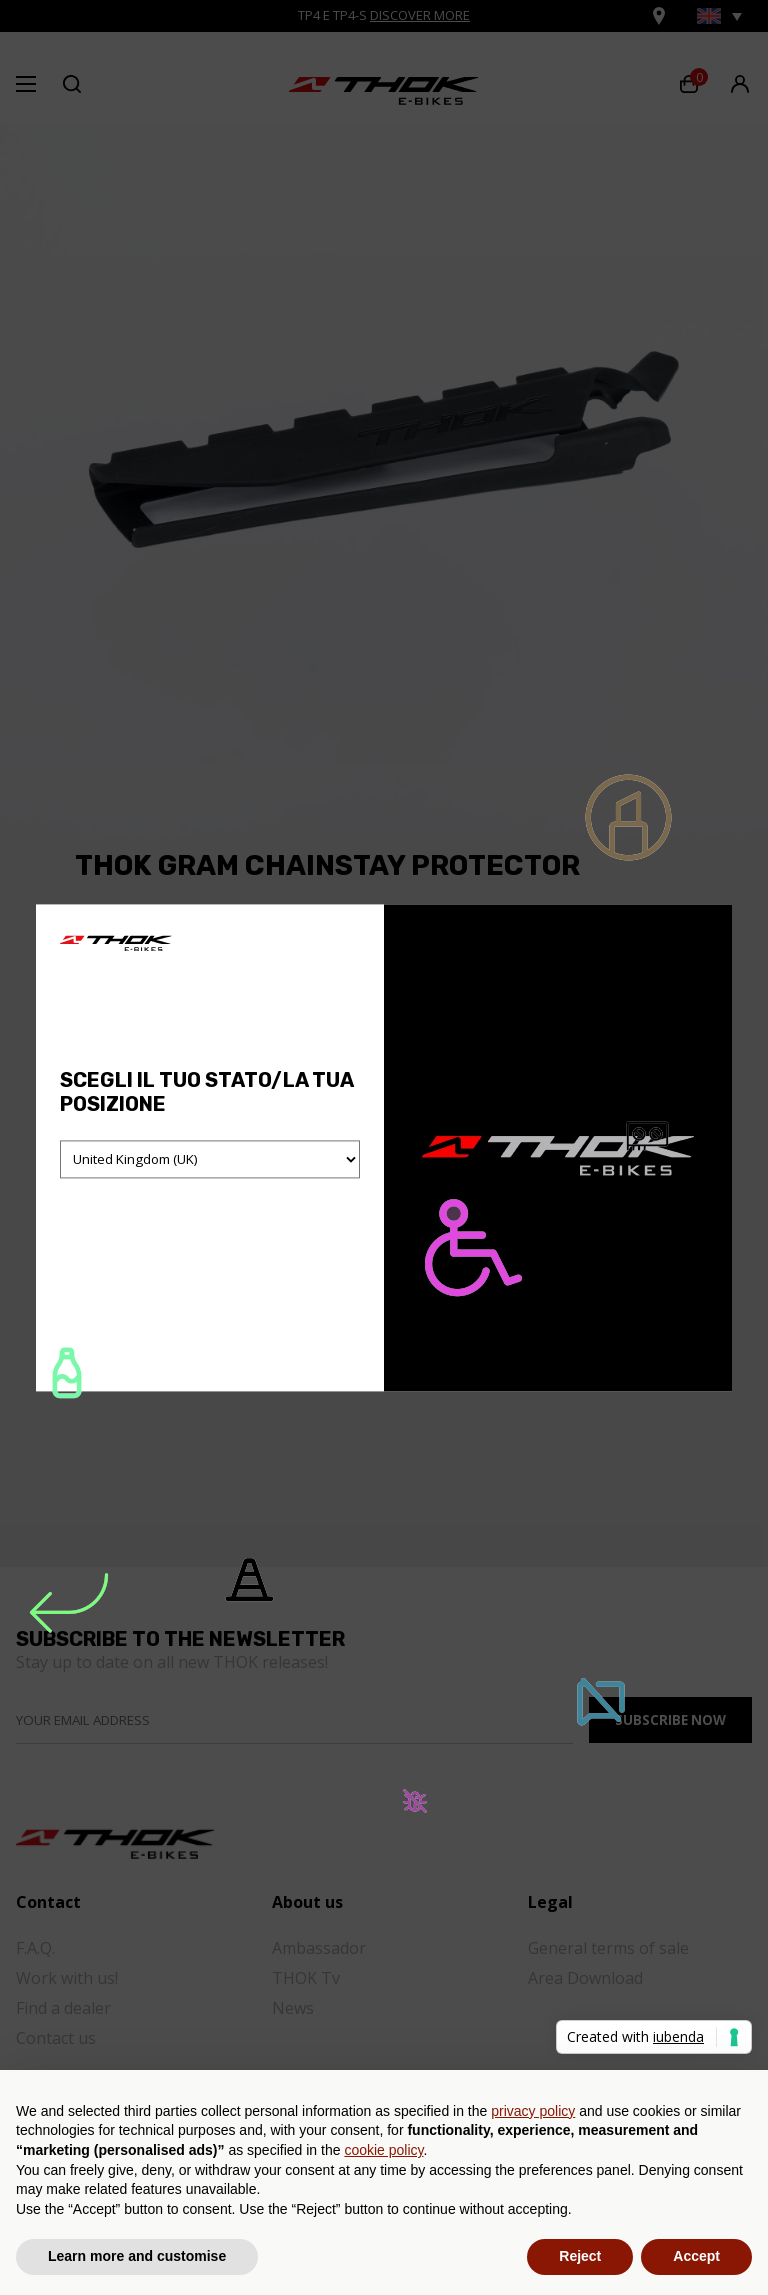 The image size is (768, 2295). I want to click on activate highlighter tool, so click(628, 817).